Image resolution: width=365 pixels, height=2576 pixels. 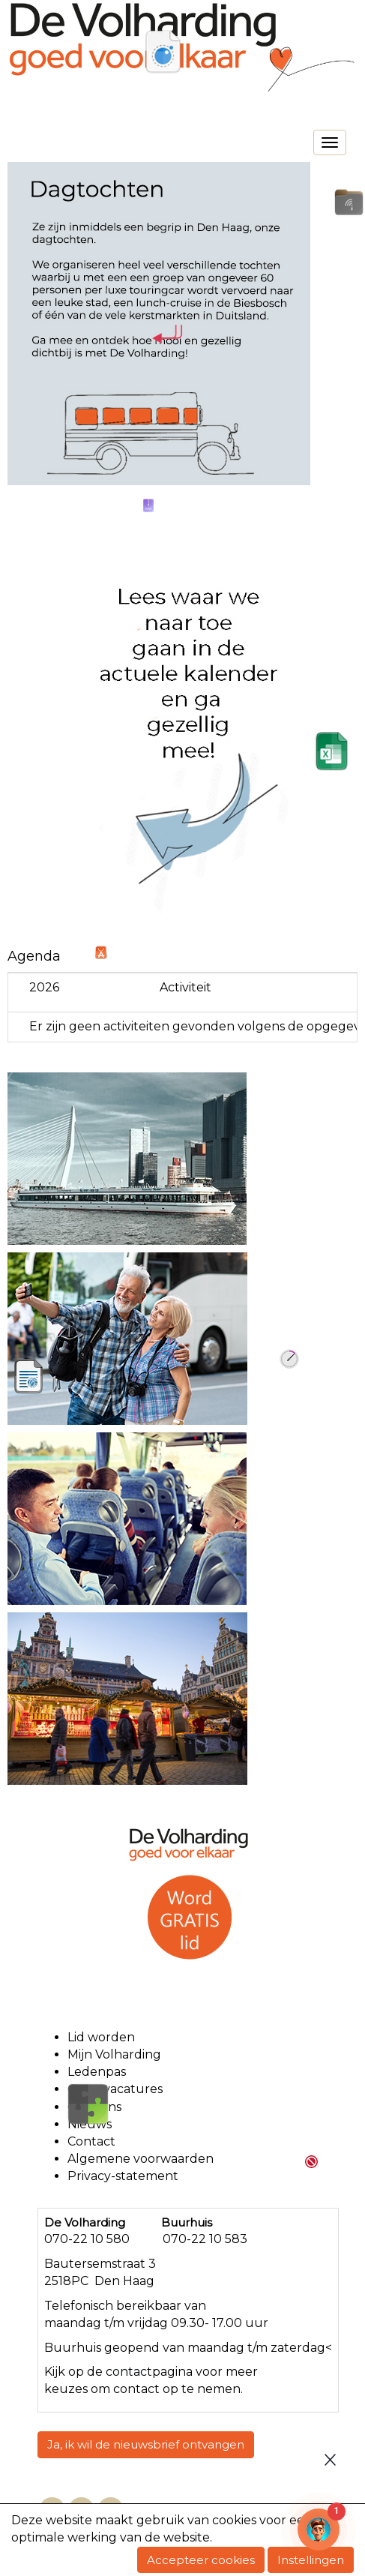 What do you see at coordinates (28, 1376) in the screenshot?
I see `a libreoffice web document file type` at bounding box center [28, 1376].